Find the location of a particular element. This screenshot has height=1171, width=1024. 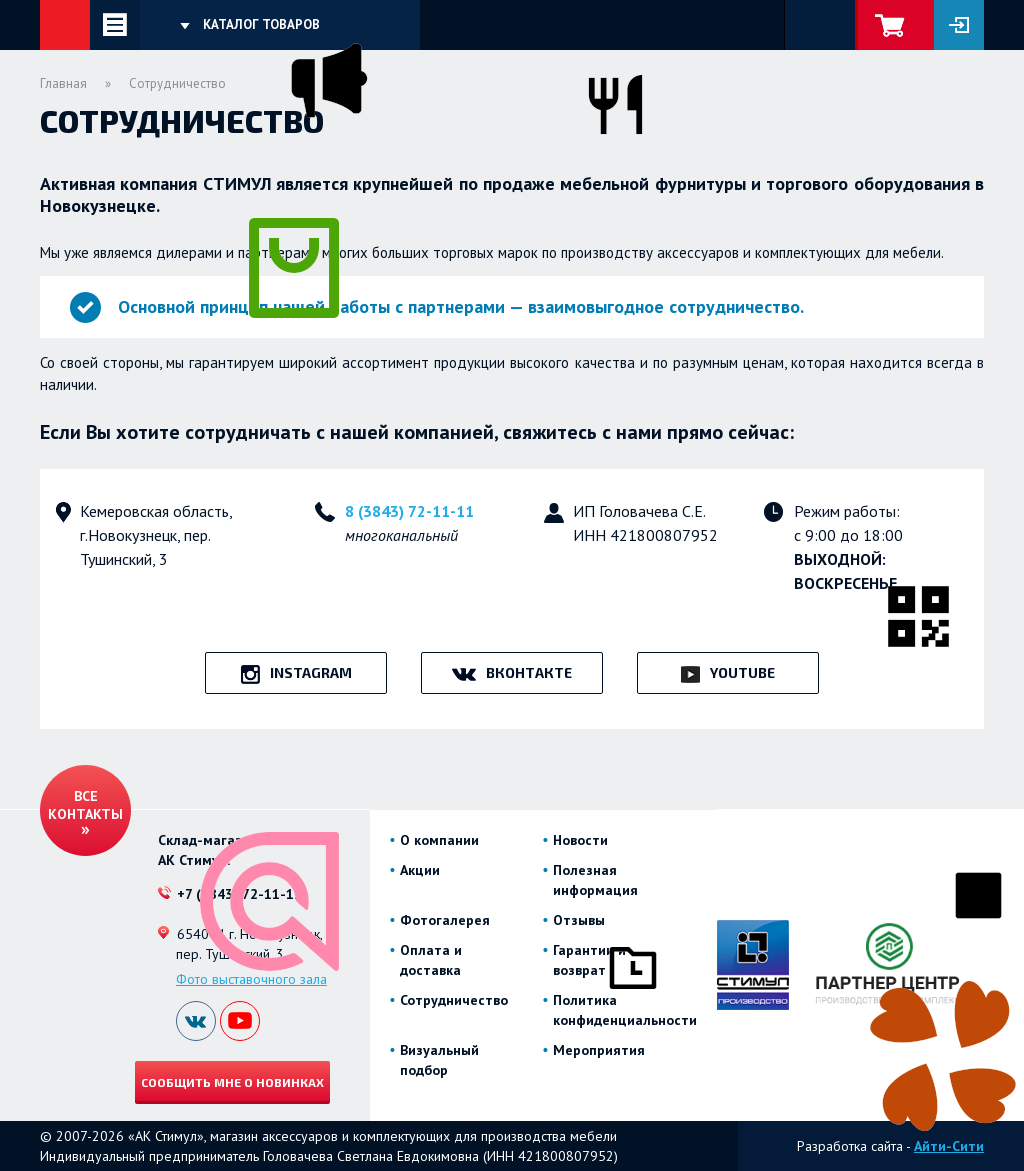

view folder history or previous versions is located at coordinates (633, 968).